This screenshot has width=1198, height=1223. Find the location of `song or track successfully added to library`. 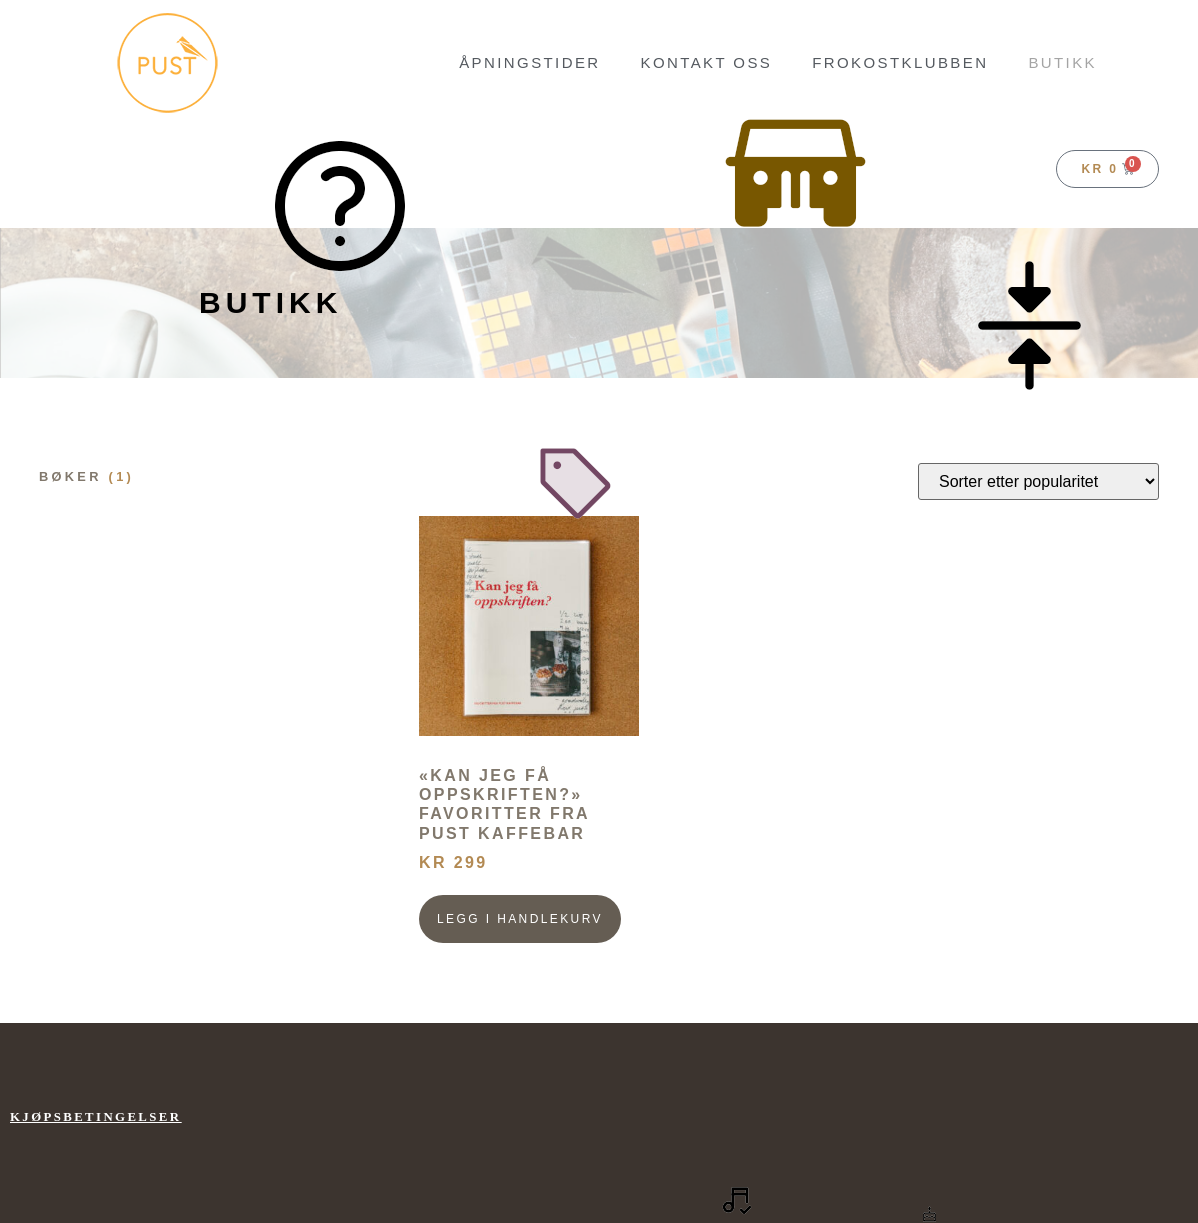

song or track successfully added to library is located at coordinates (737, 1200).